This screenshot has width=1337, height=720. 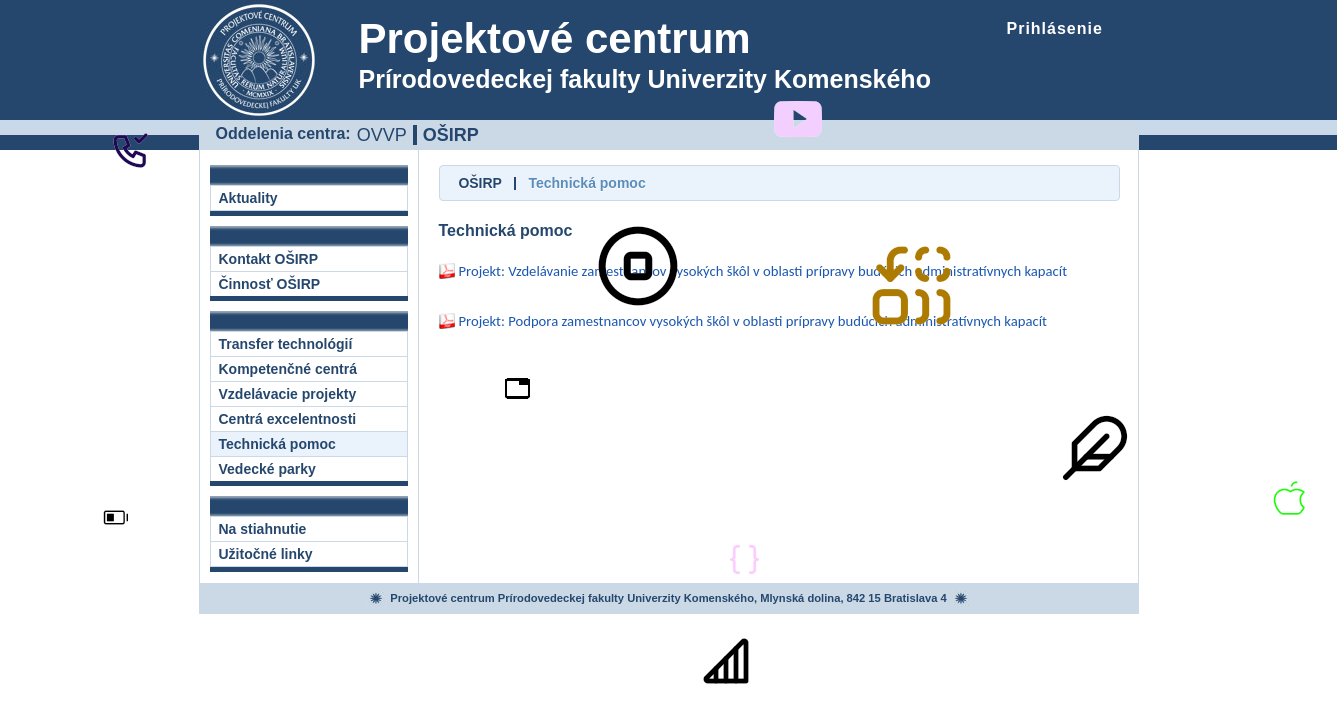 I want to click on open a new browser tab, so click(x=517, y=388).